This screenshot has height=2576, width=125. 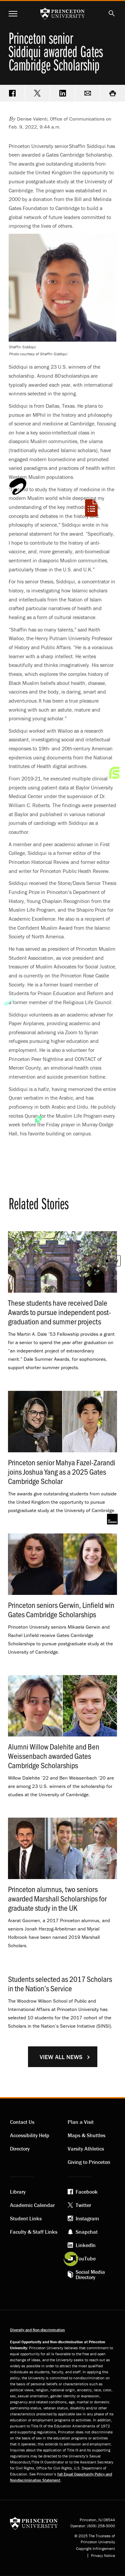 I want to click on SendGrid email delivery service logo, so click(x=38, y=1119).